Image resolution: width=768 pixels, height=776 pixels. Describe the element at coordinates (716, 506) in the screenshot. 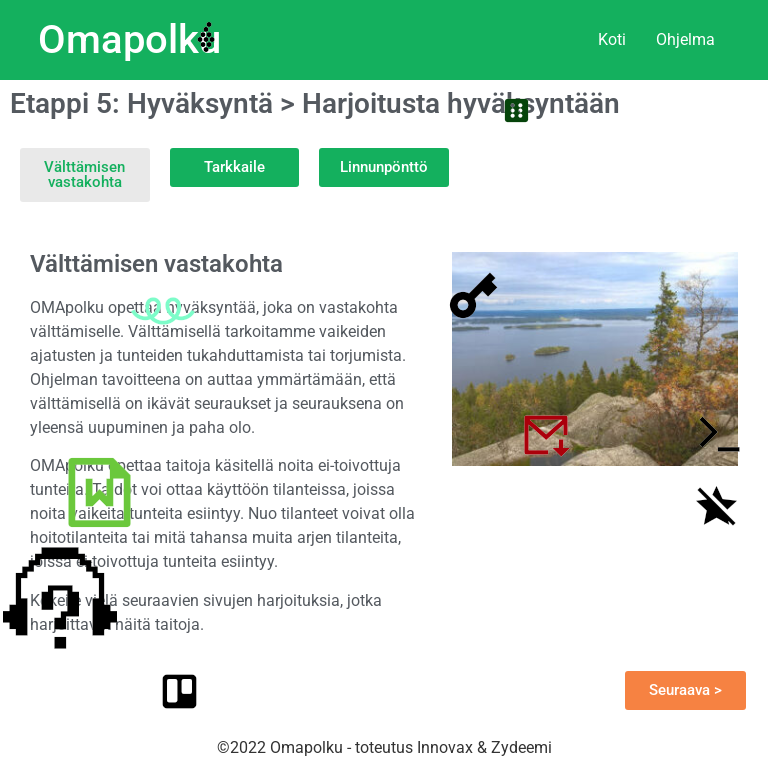

I see `disable or turn off favorites` at that location.